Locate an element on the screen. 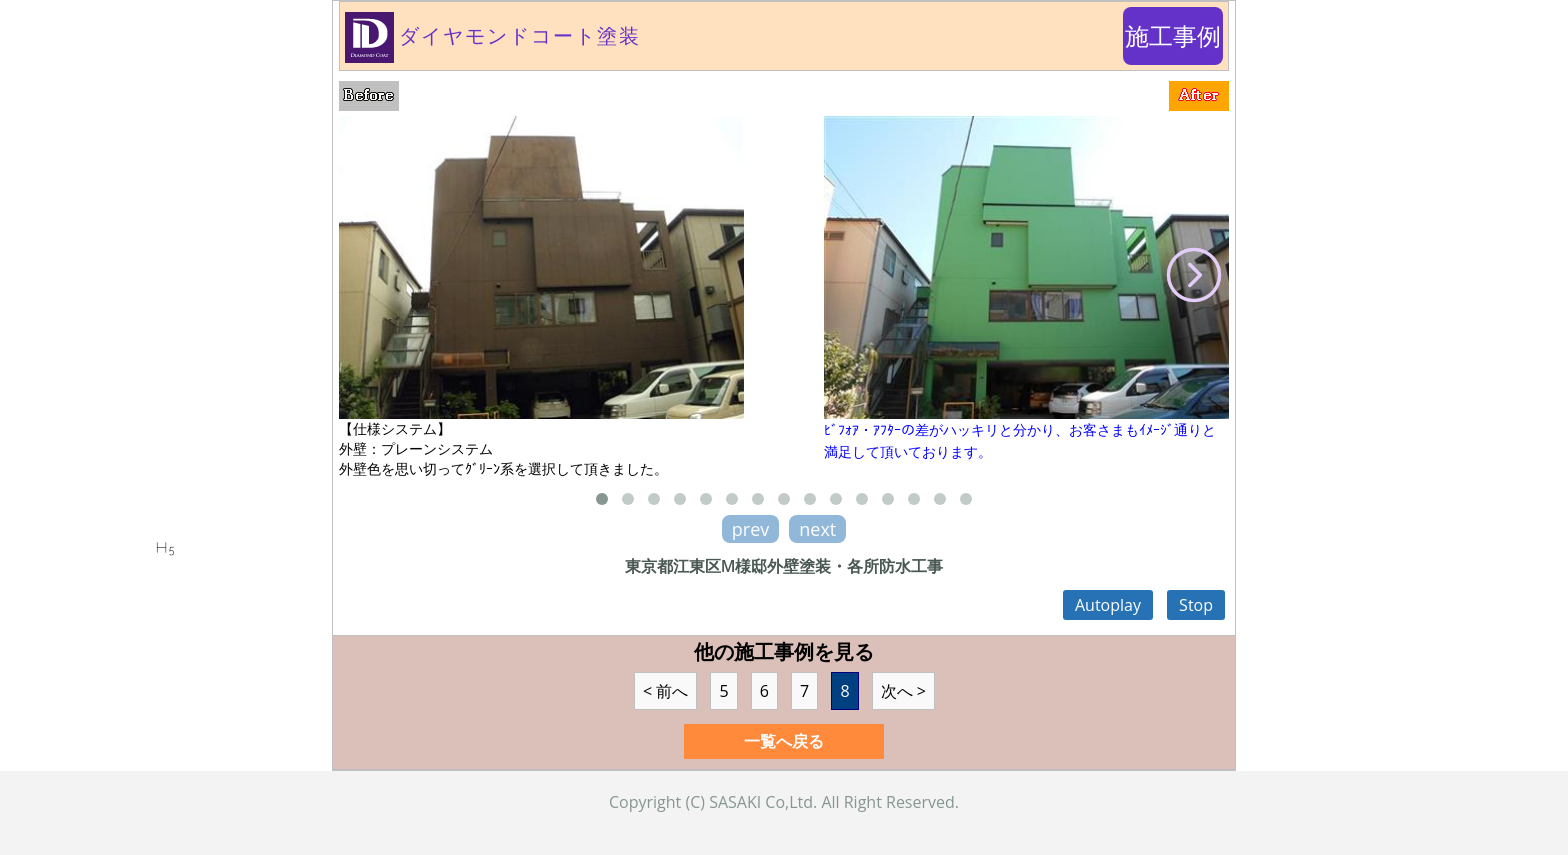 This screenshot has width=1568, height=855. go to next item or step is located at coordinates (1194, 275).